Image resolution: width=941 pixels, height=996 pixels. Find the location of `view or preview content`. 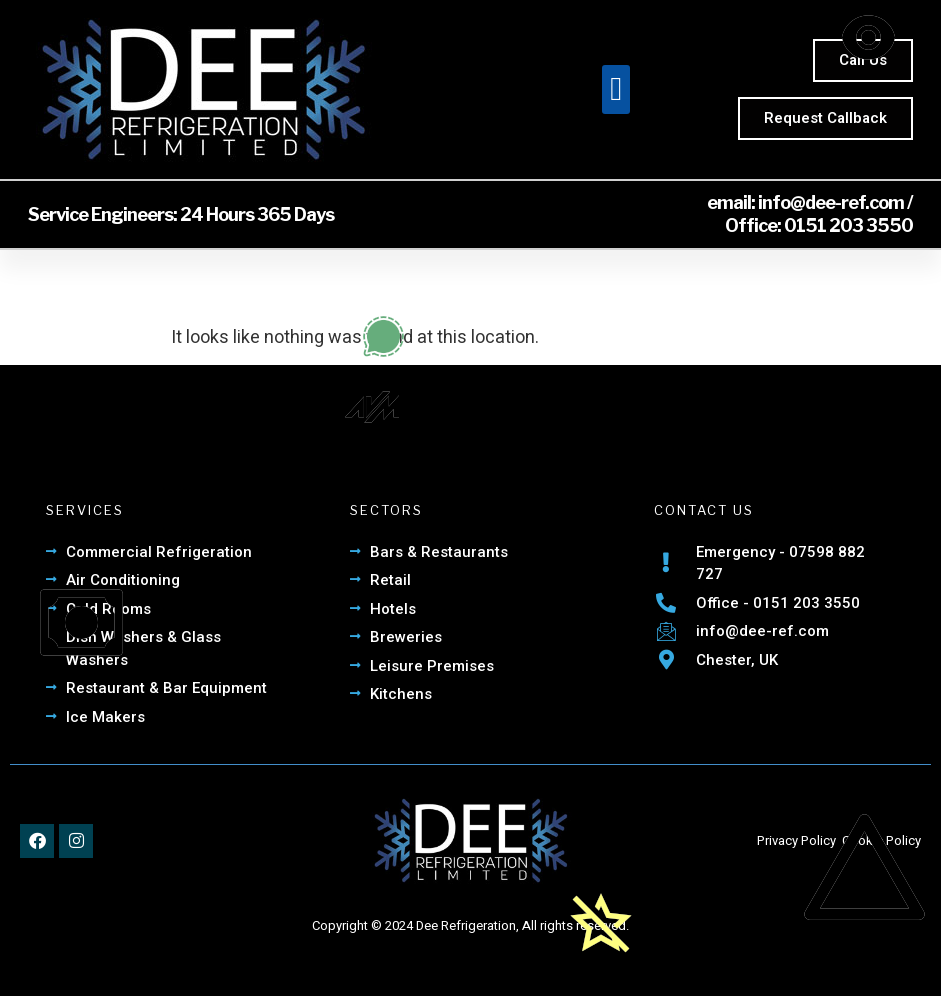

view or preview content is located at coordinates (868, 37).